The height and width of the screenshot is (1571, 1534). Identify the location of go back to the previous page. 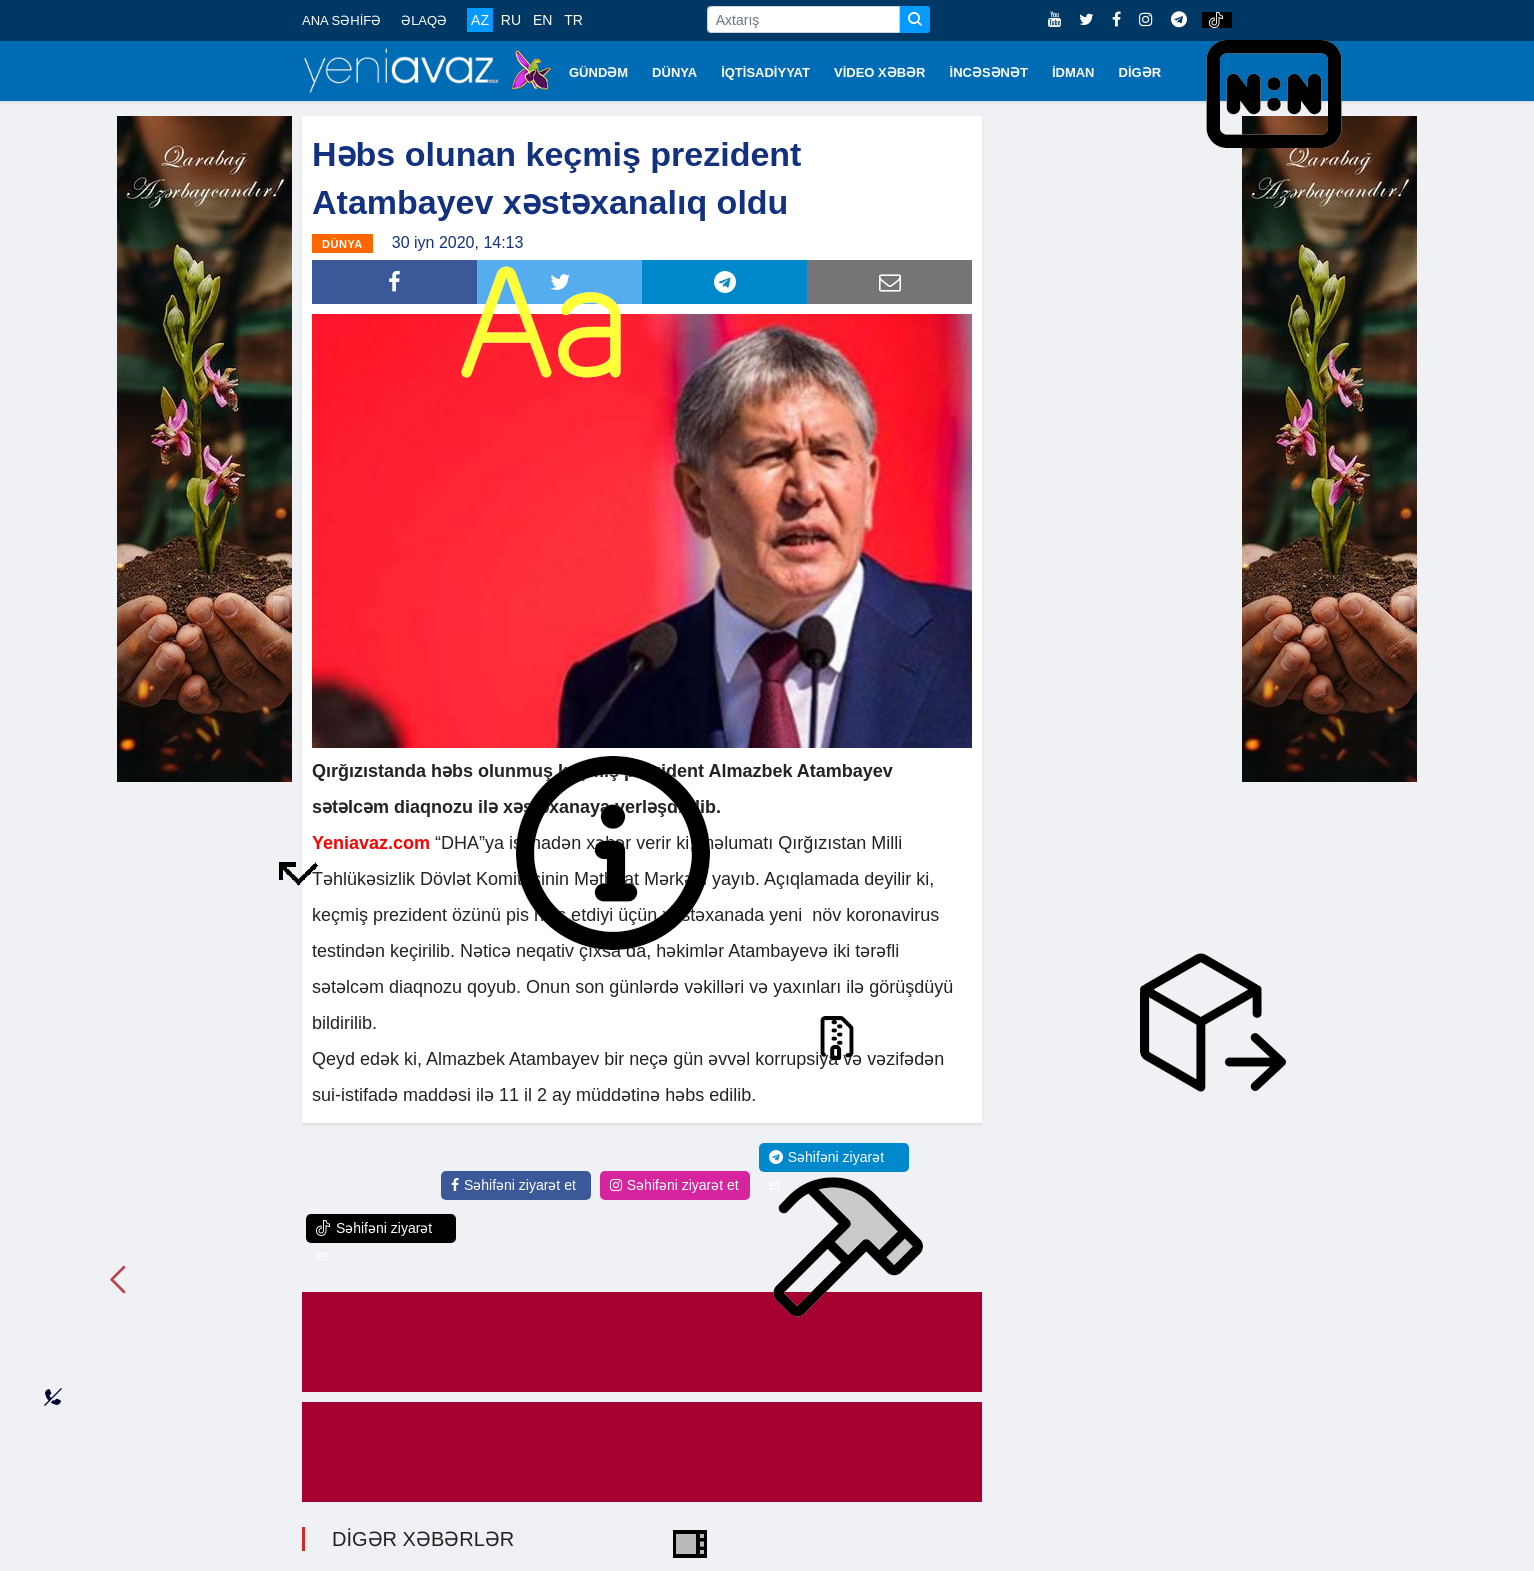
(118, 1279).